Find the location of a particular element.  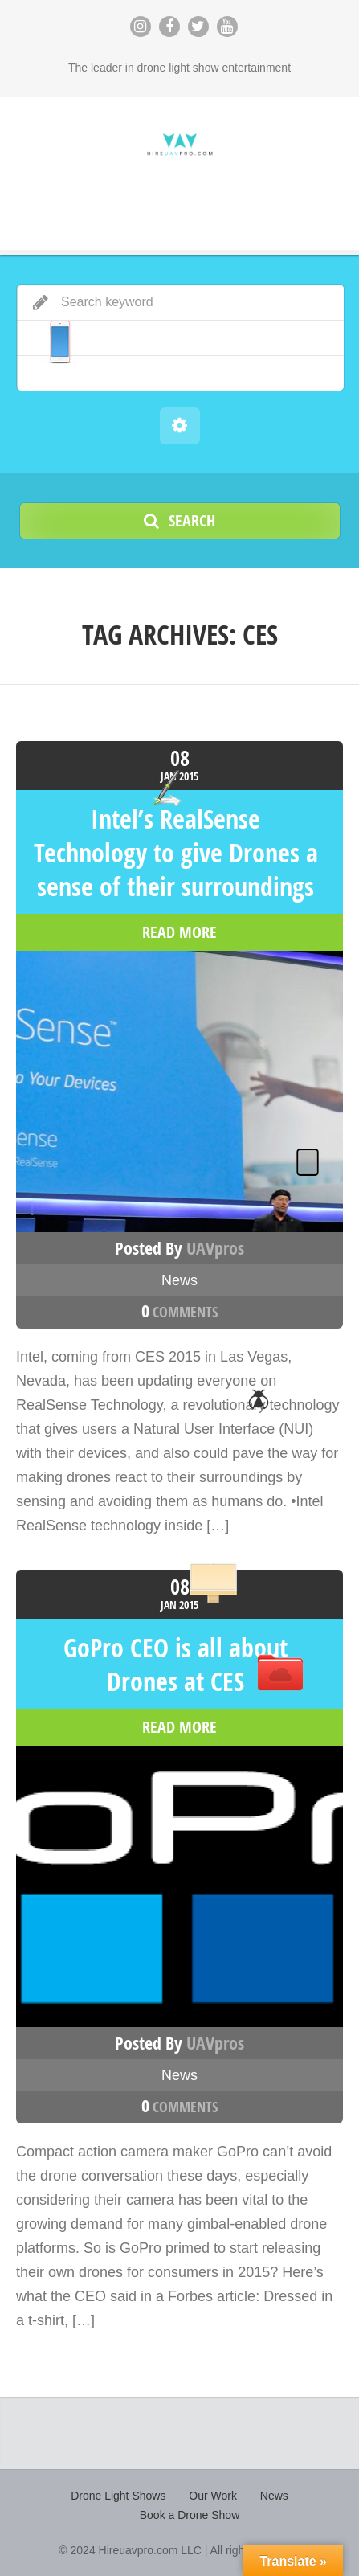

report a bug or issue is located at coordinates (259, 1399).